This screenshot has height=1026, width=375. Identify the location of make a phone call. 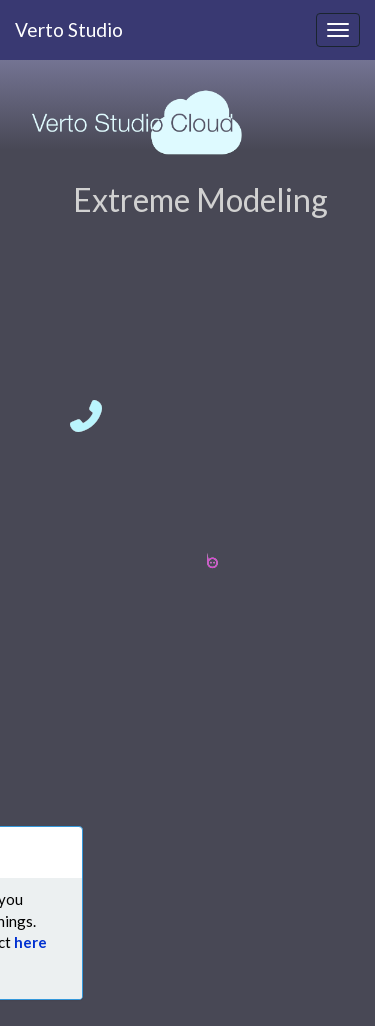
(86, 416).